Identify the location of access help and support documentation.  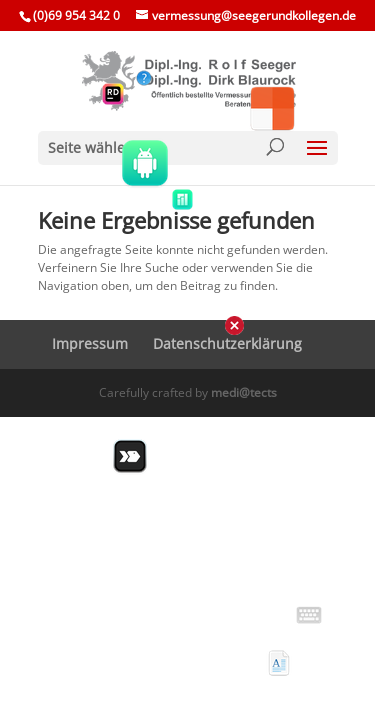
(144, 78).